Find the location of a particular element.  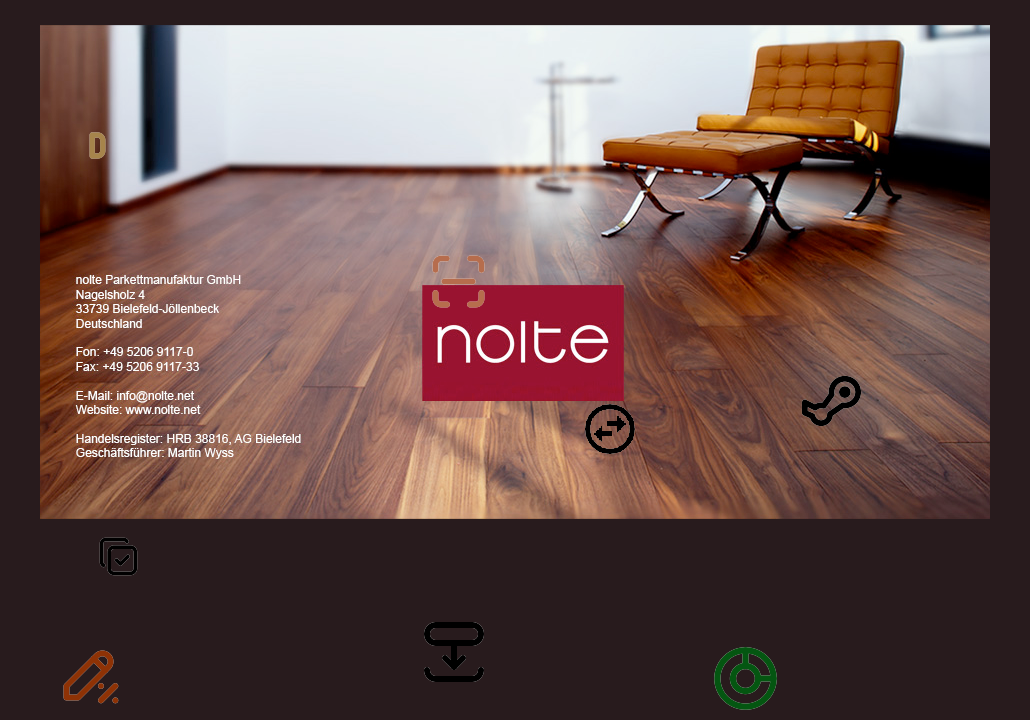

indicates a "D" grade or rating is located at coordinates (97, 145).